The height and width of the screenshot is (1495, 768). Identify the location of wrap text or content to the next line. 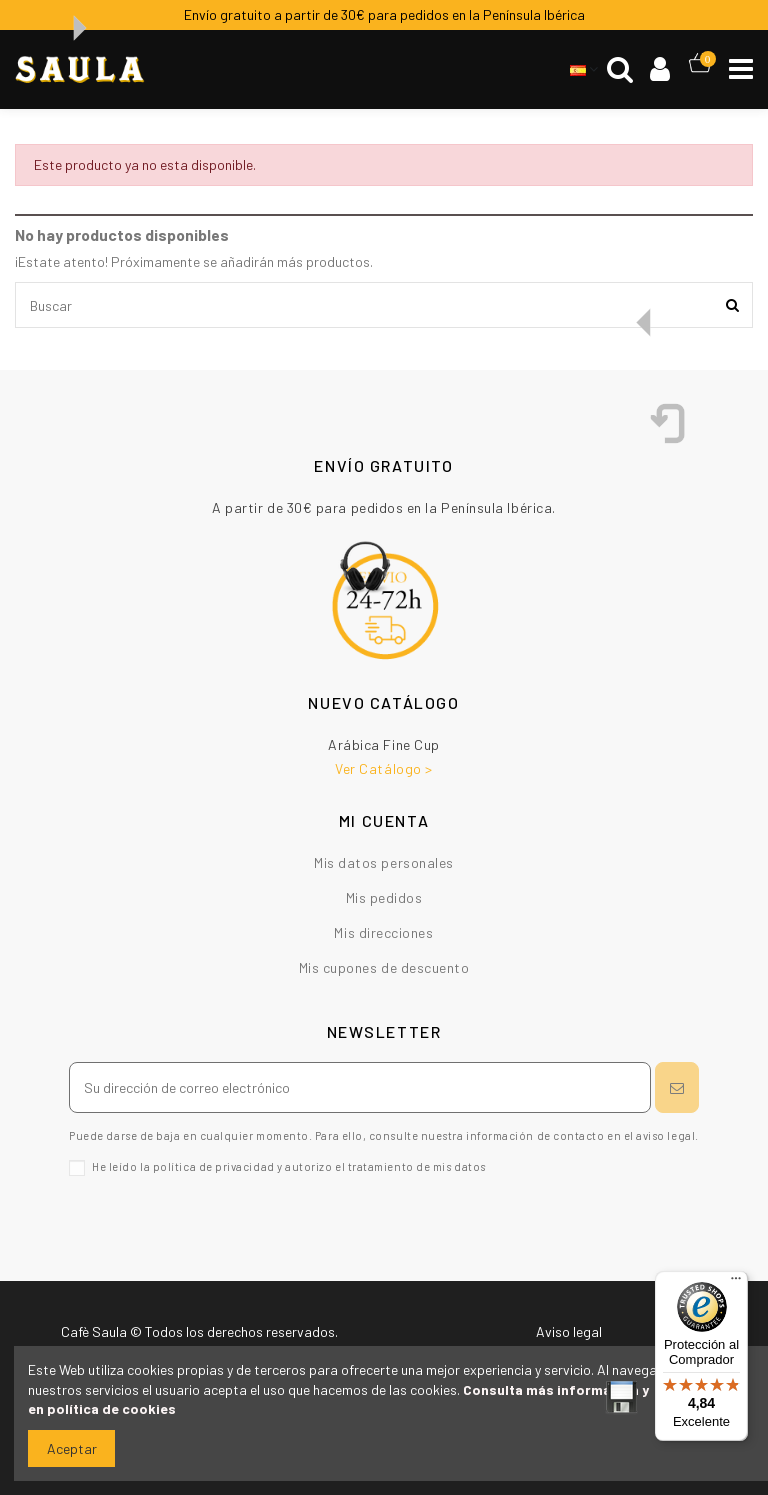
(670, 423).